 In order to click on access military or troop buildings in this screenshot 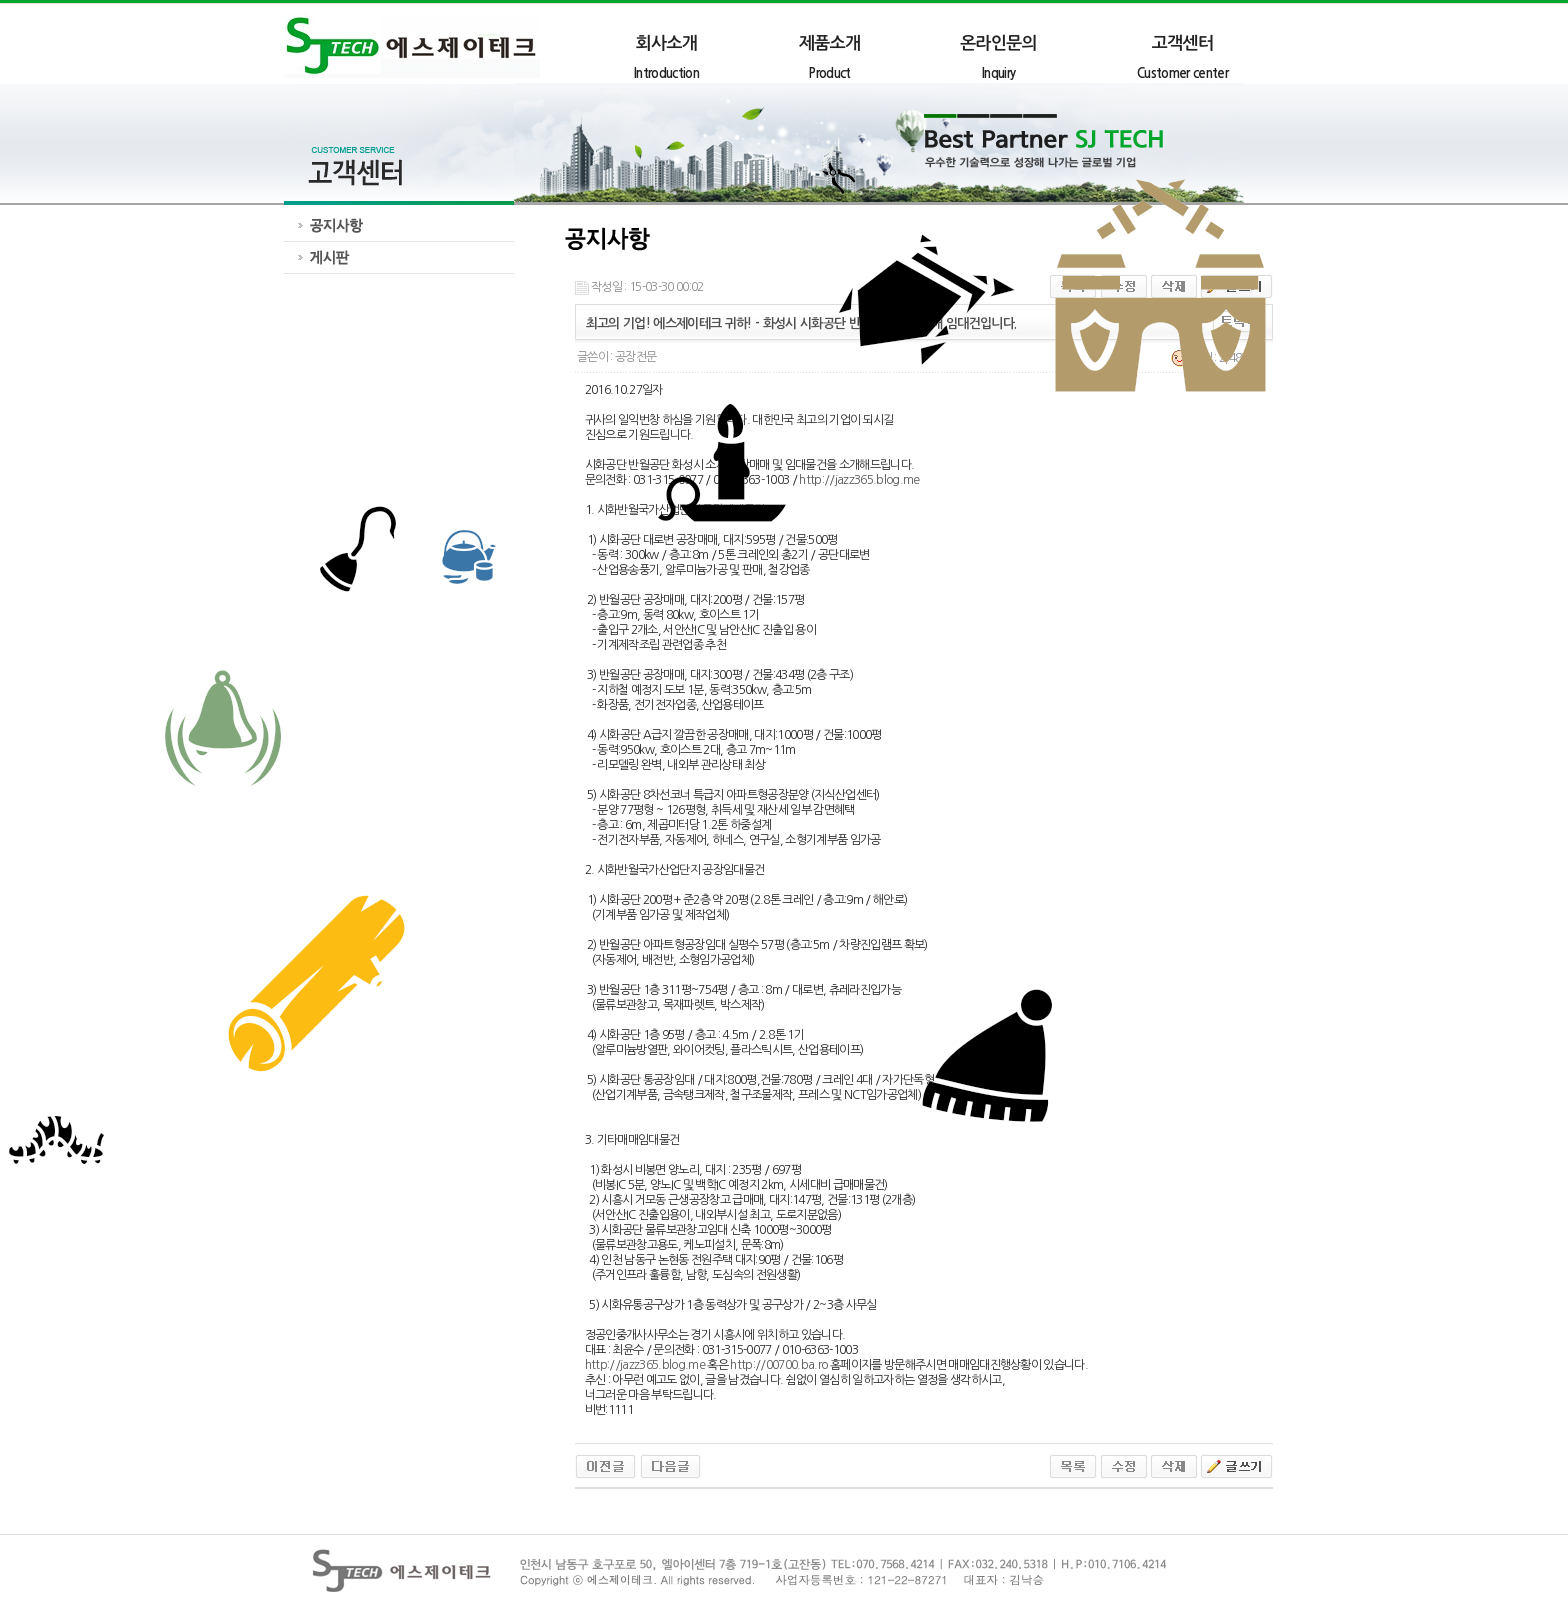, I will do `click(1160, 286)`.